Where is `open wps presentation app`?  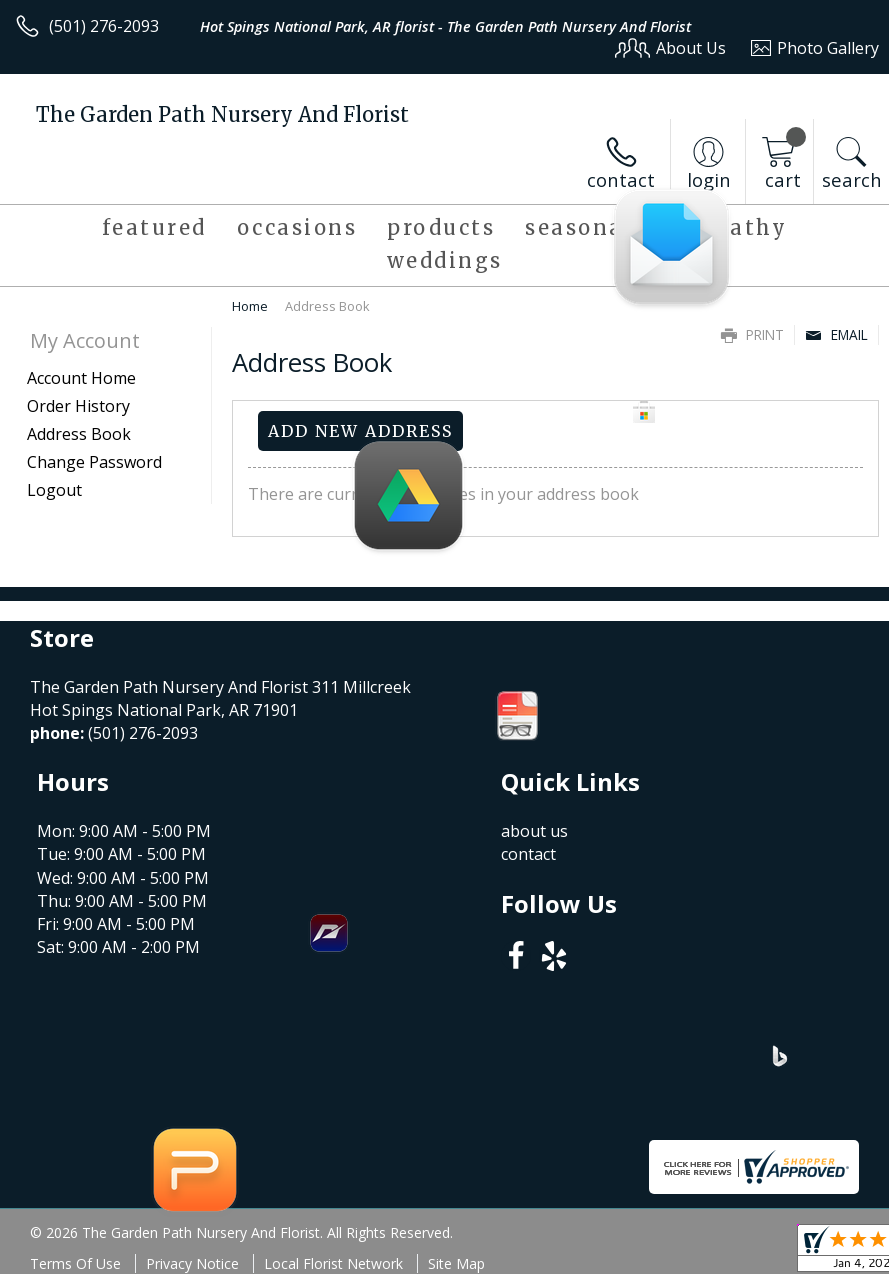
open wps presentation app is located at coordinates (195, 1170).